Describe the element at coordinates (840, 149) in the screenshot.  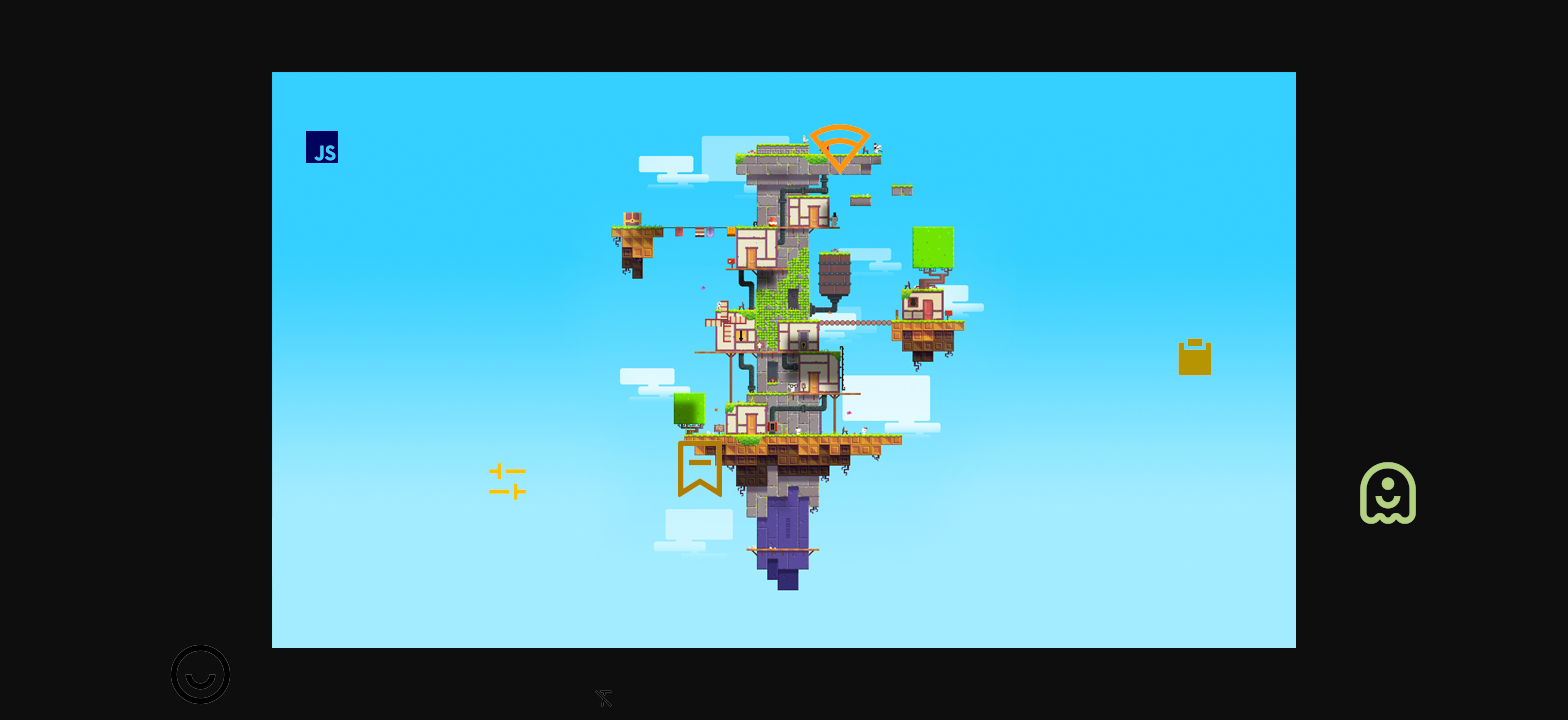
I see `indicates moderate wifi signal strength` at that location.